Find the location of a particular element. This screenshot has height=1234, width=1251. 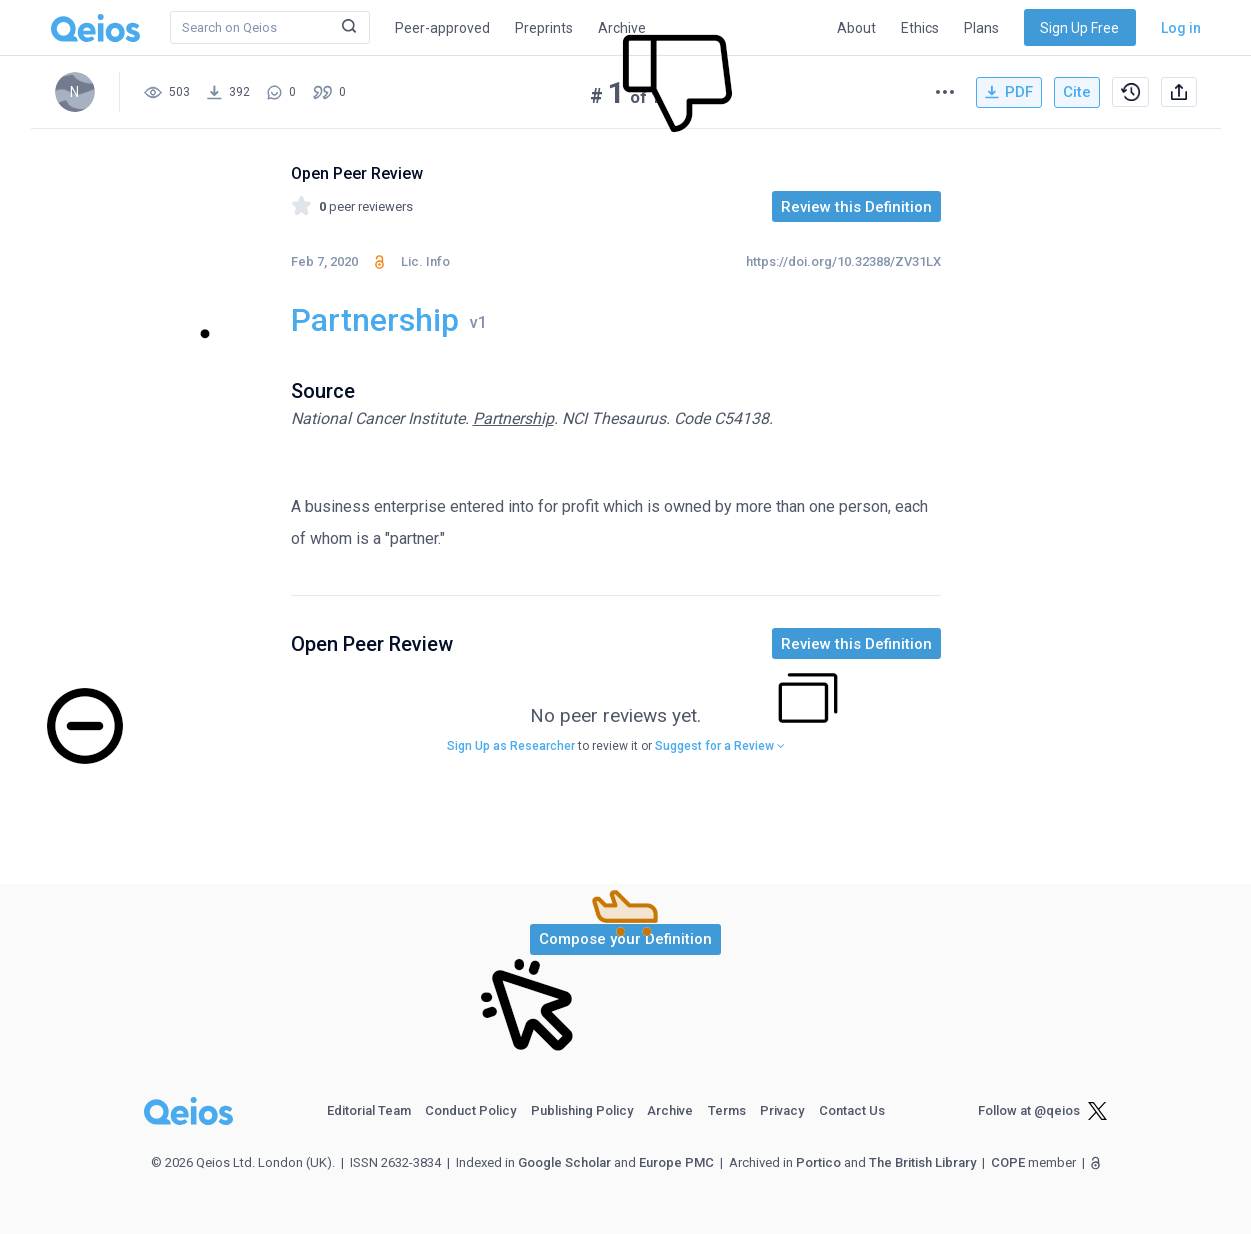

view stacked cards or layers is located at coordinates (808, 698).